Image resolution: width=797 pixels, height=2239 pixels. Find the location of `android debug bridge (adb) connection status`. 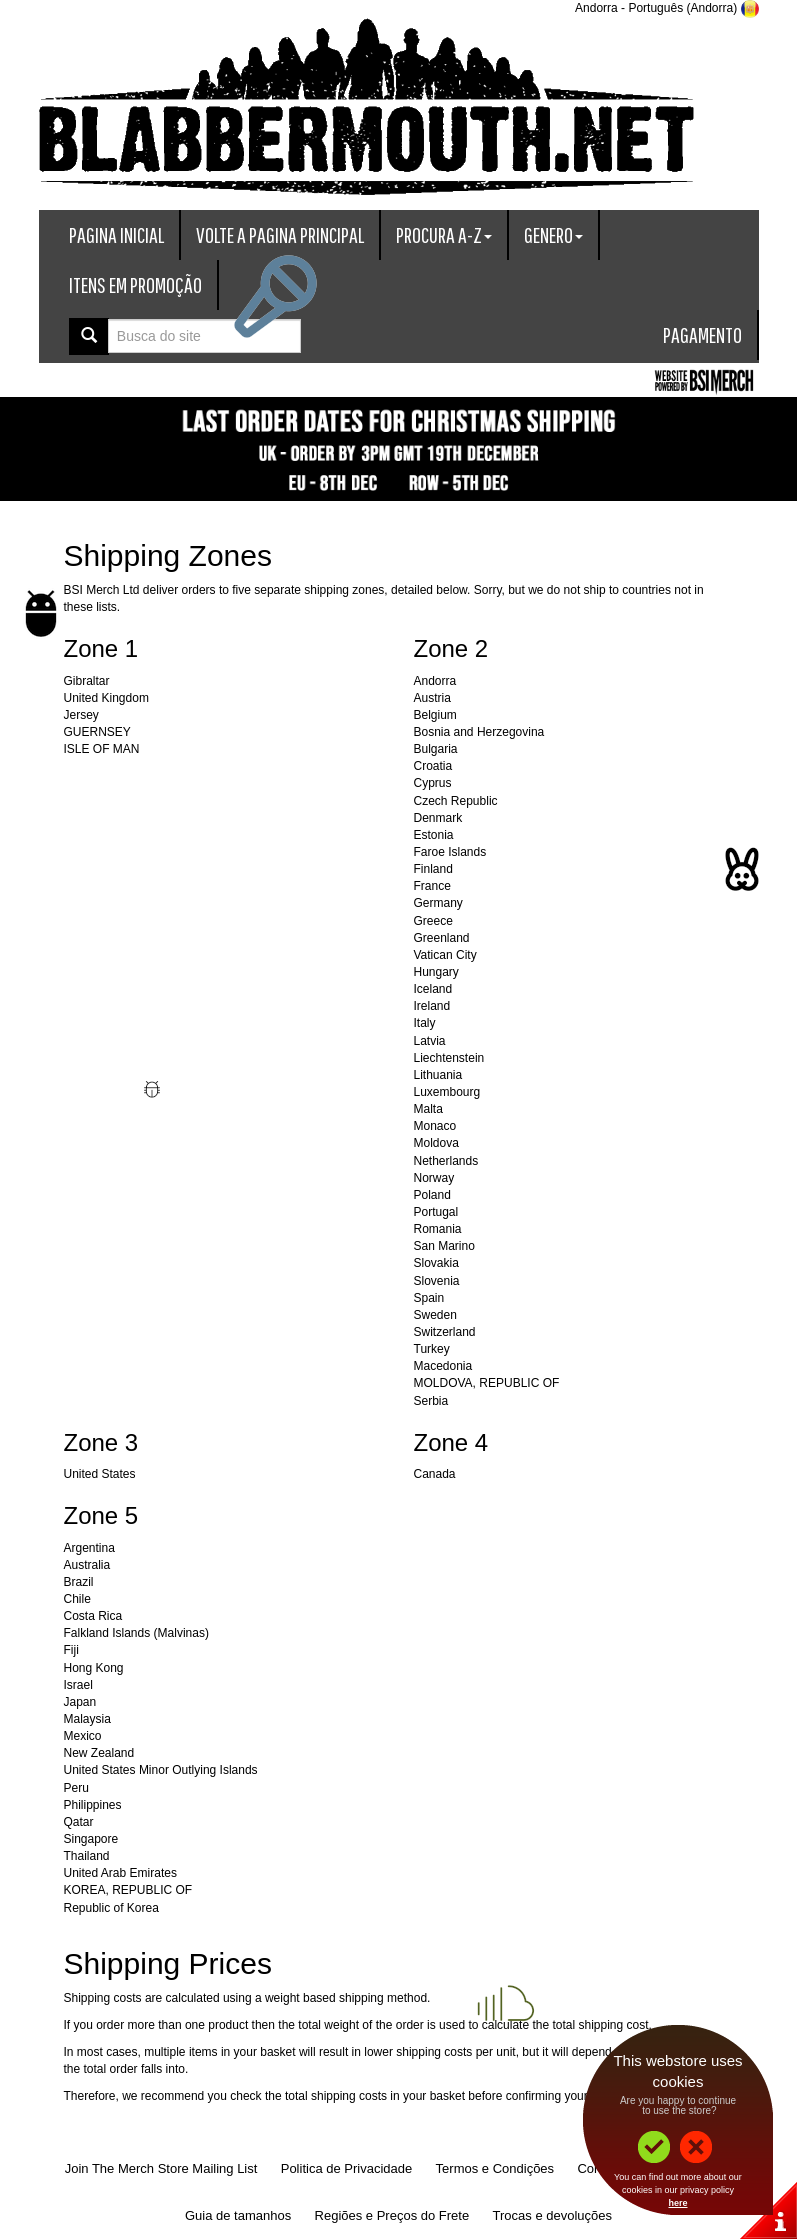

android debug bridge (adb) connection status is located at coordinates (41, 613).